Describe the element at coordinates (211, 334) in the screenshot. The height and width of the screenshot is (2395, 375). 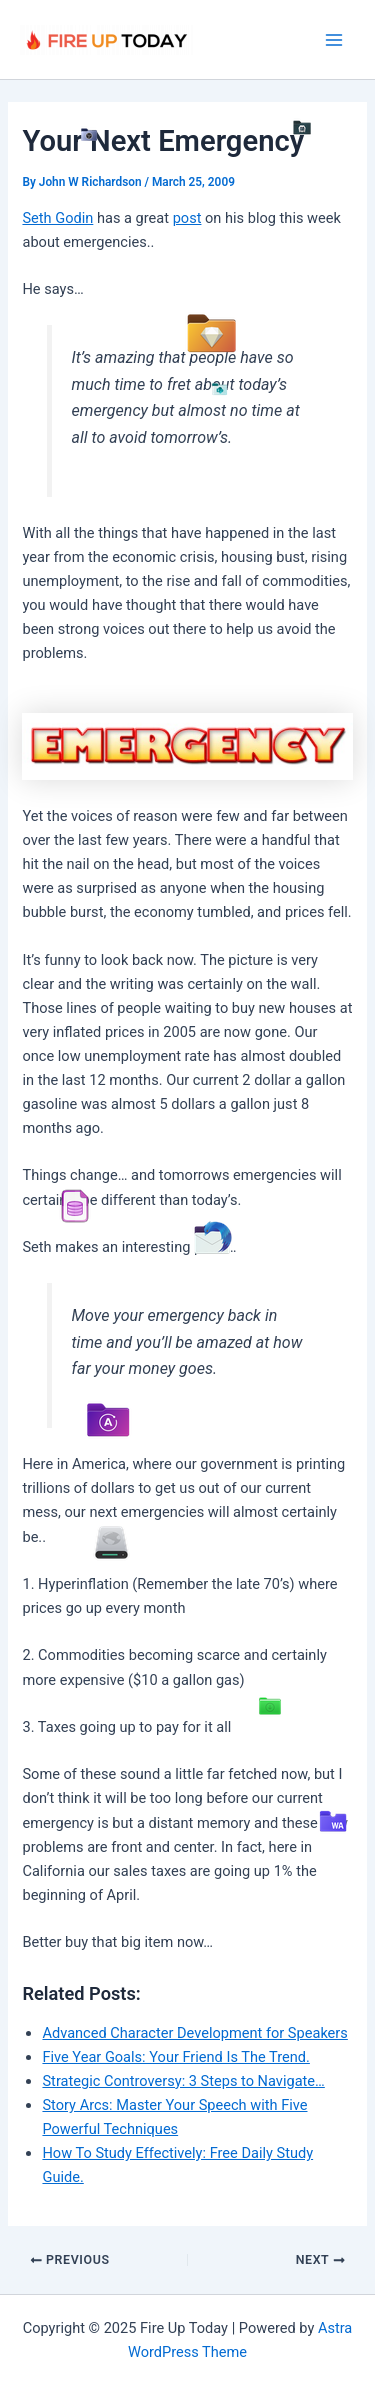
I see `open sketch app project files` at that location.